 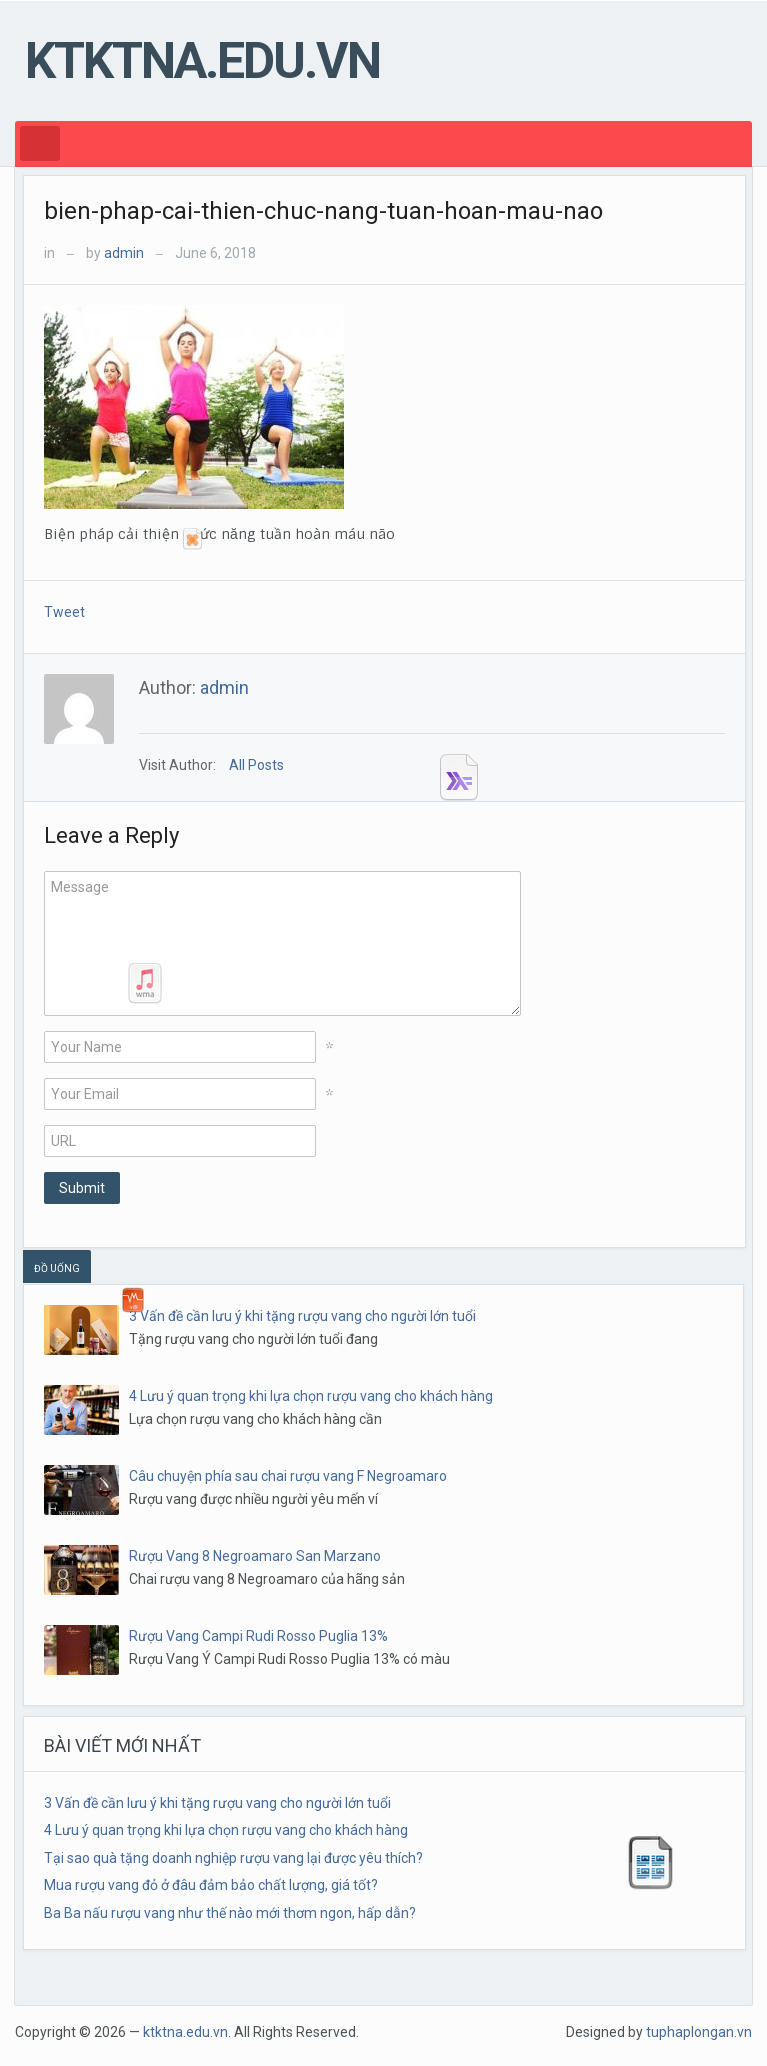 I want to click on a windows media audio file, so click(x=145, y=983).